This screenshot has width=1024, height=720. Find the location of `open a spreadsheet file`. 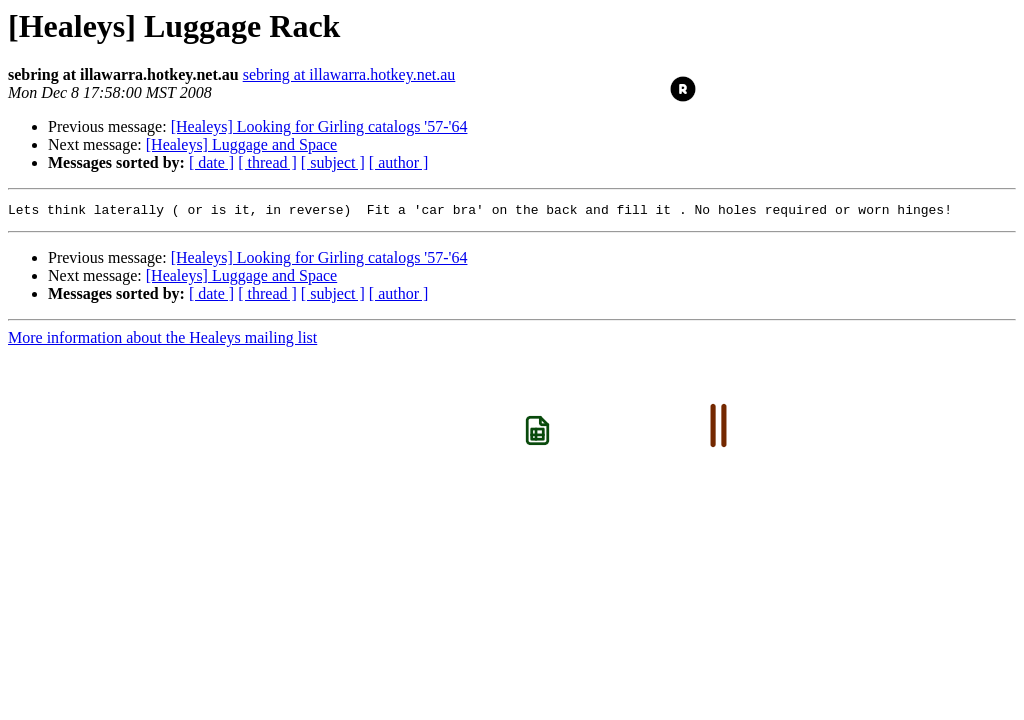

open a spreadsheet file is located at coordinates (537, 430).